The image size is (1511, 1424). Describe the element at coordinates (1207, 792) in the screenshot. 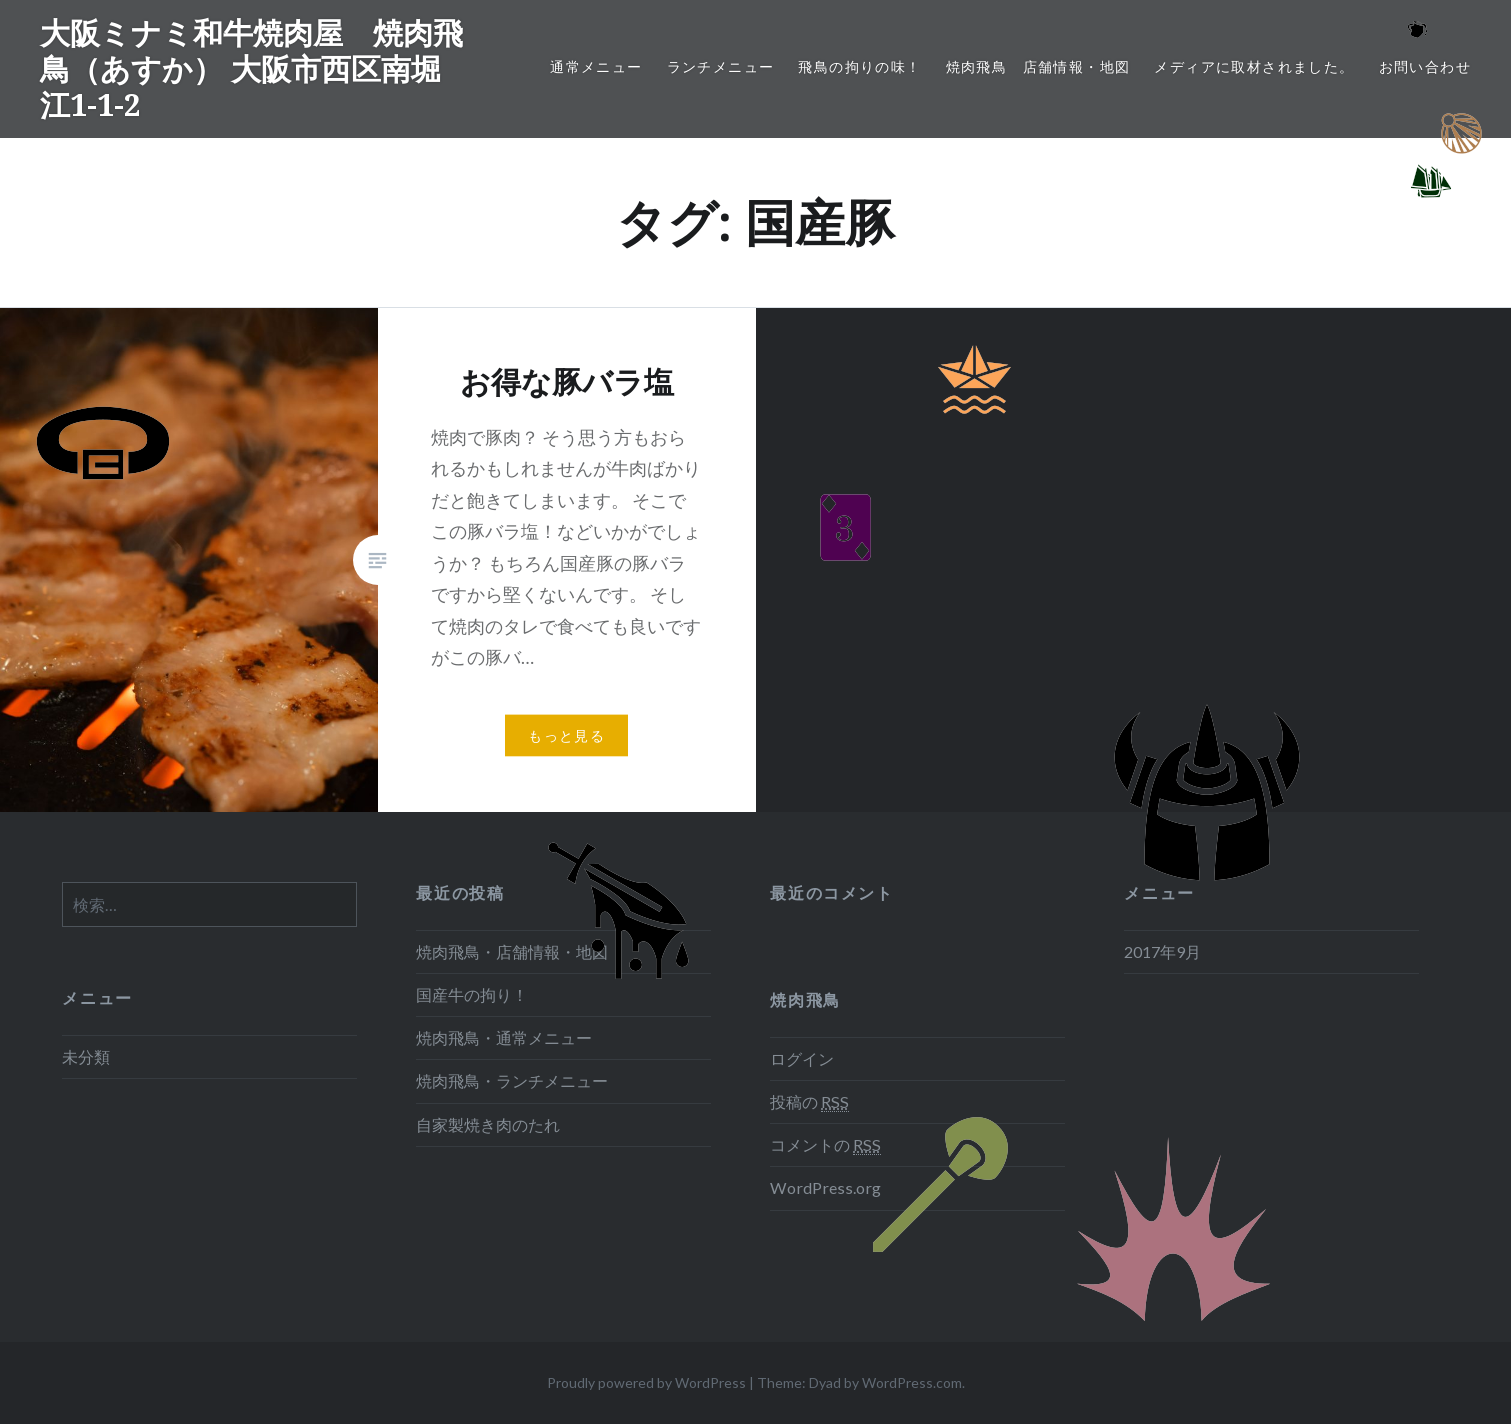

I see `equip helmet or headgear` at that location.